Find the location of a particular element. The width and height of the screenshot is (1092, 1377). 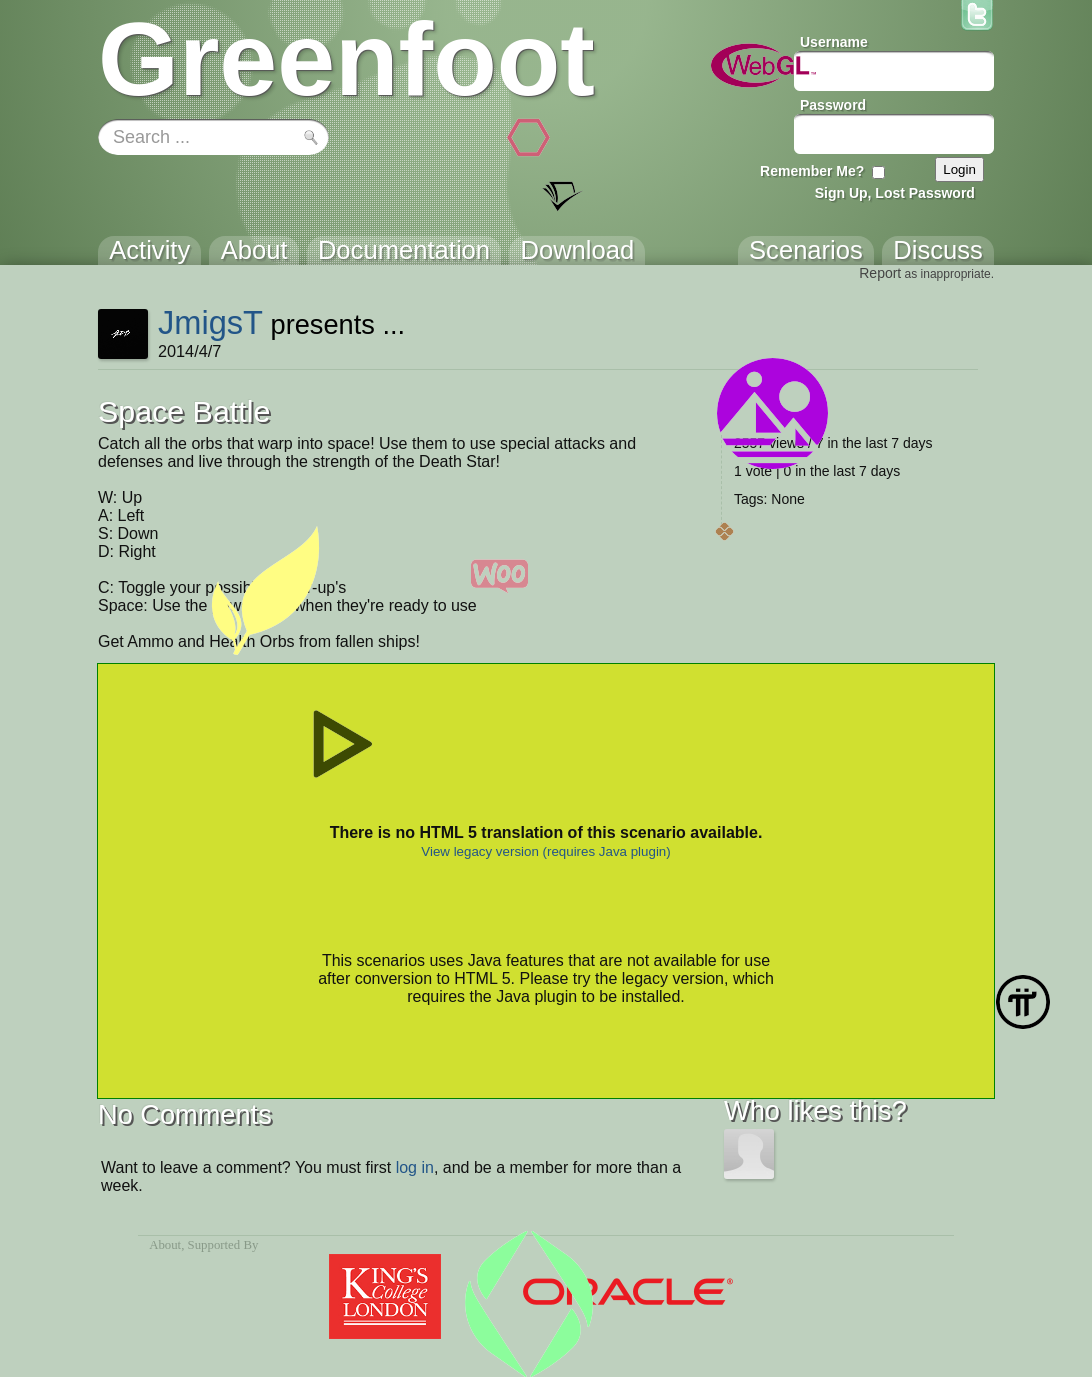

pay with pix instant payment is located at coordinates (724, 531).